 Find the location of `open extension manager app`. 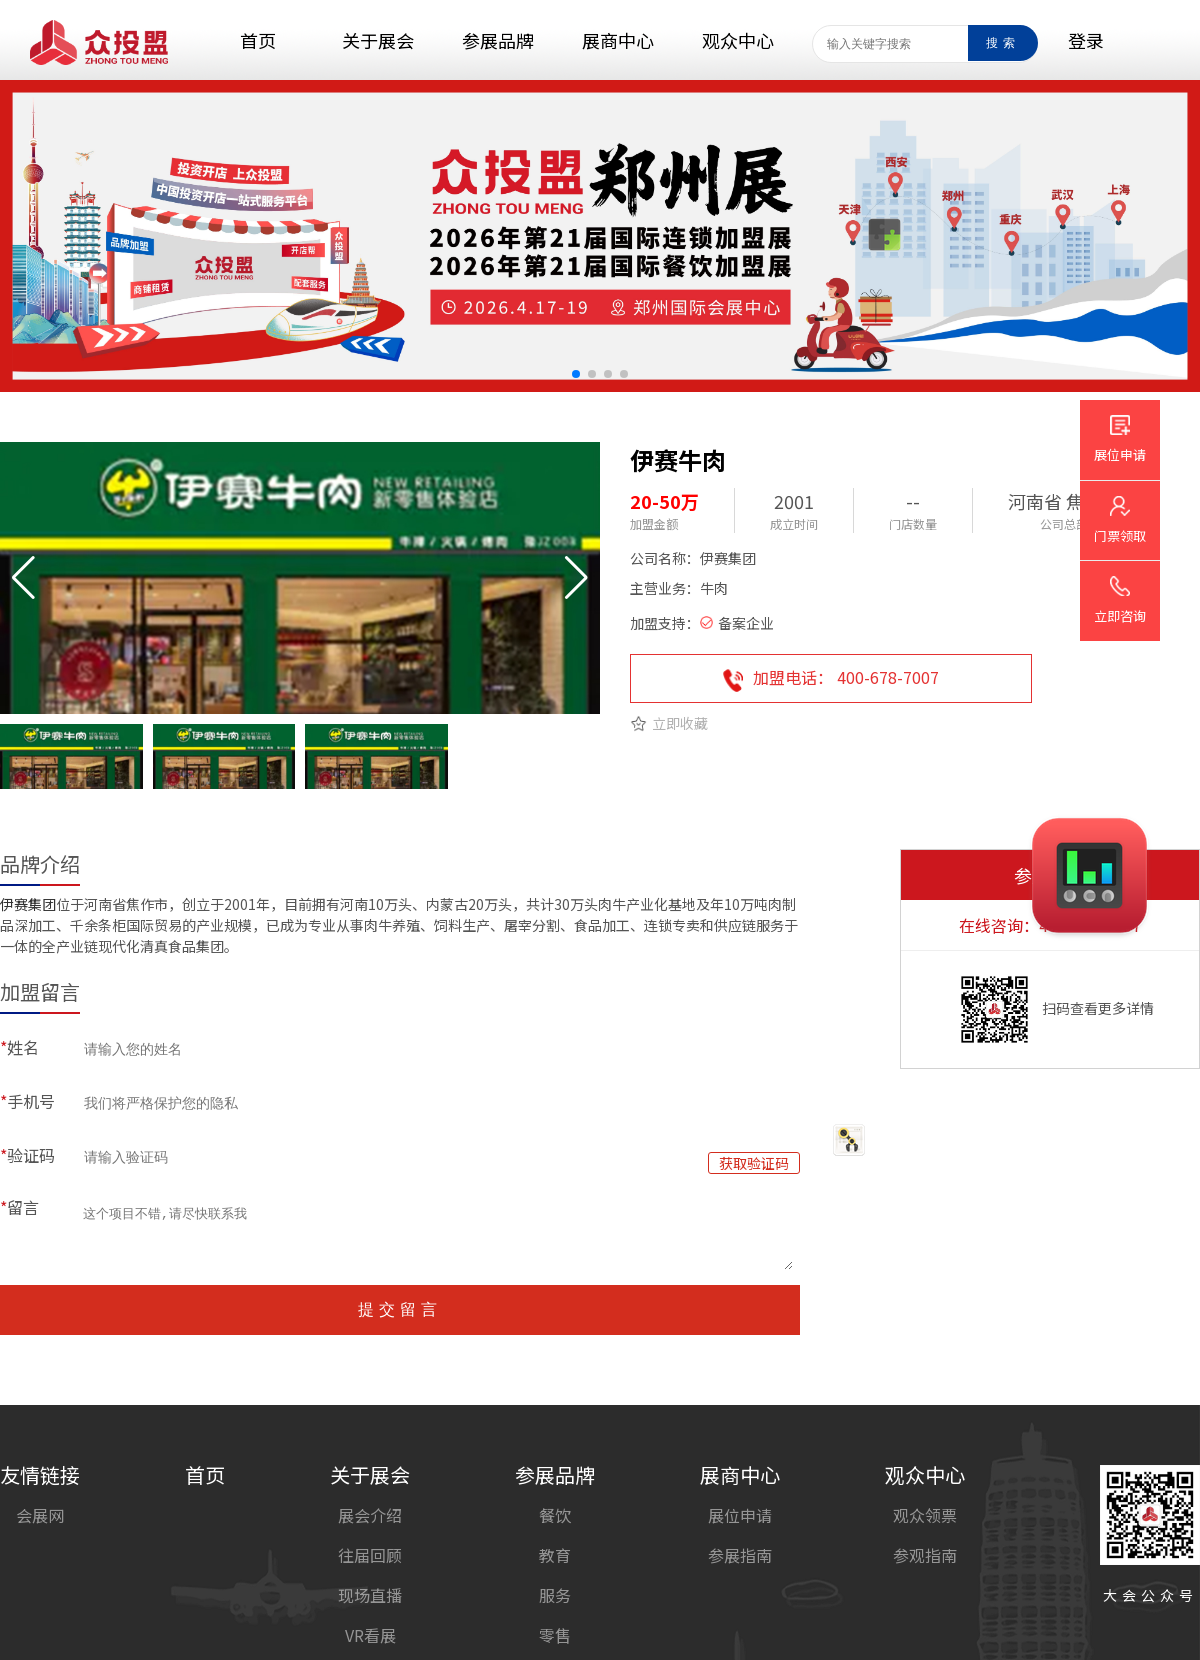

open extension manager app is located at coordinates (884, 234).